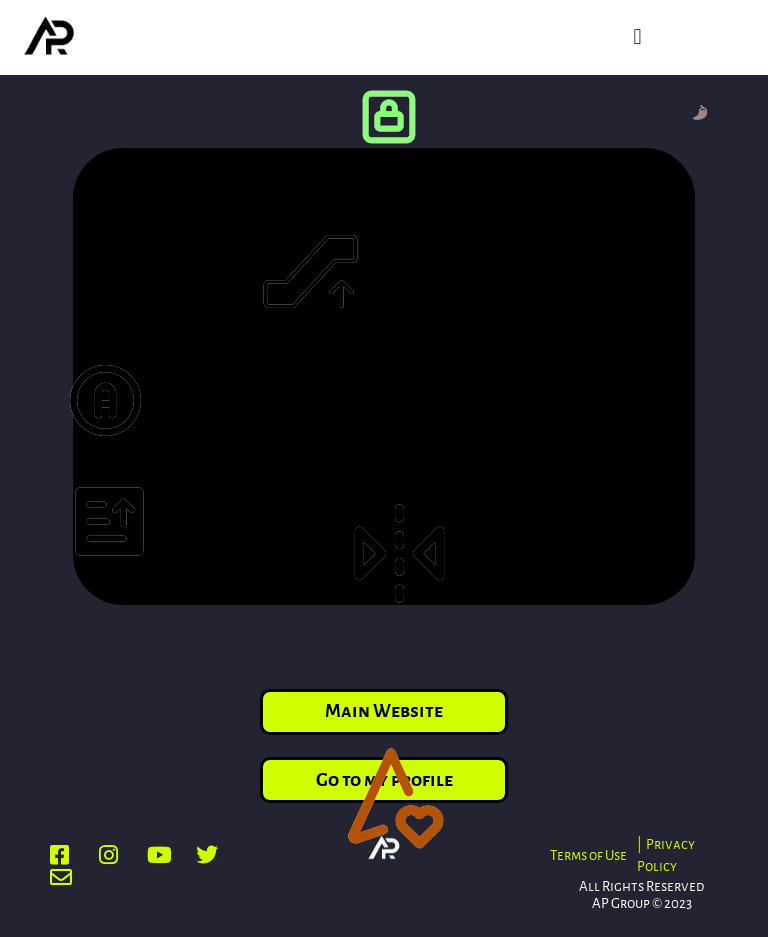 Image resolution: width=768 pixels, height=937 pixels. I want to click on access security or privacy settings, so click(389, 117).